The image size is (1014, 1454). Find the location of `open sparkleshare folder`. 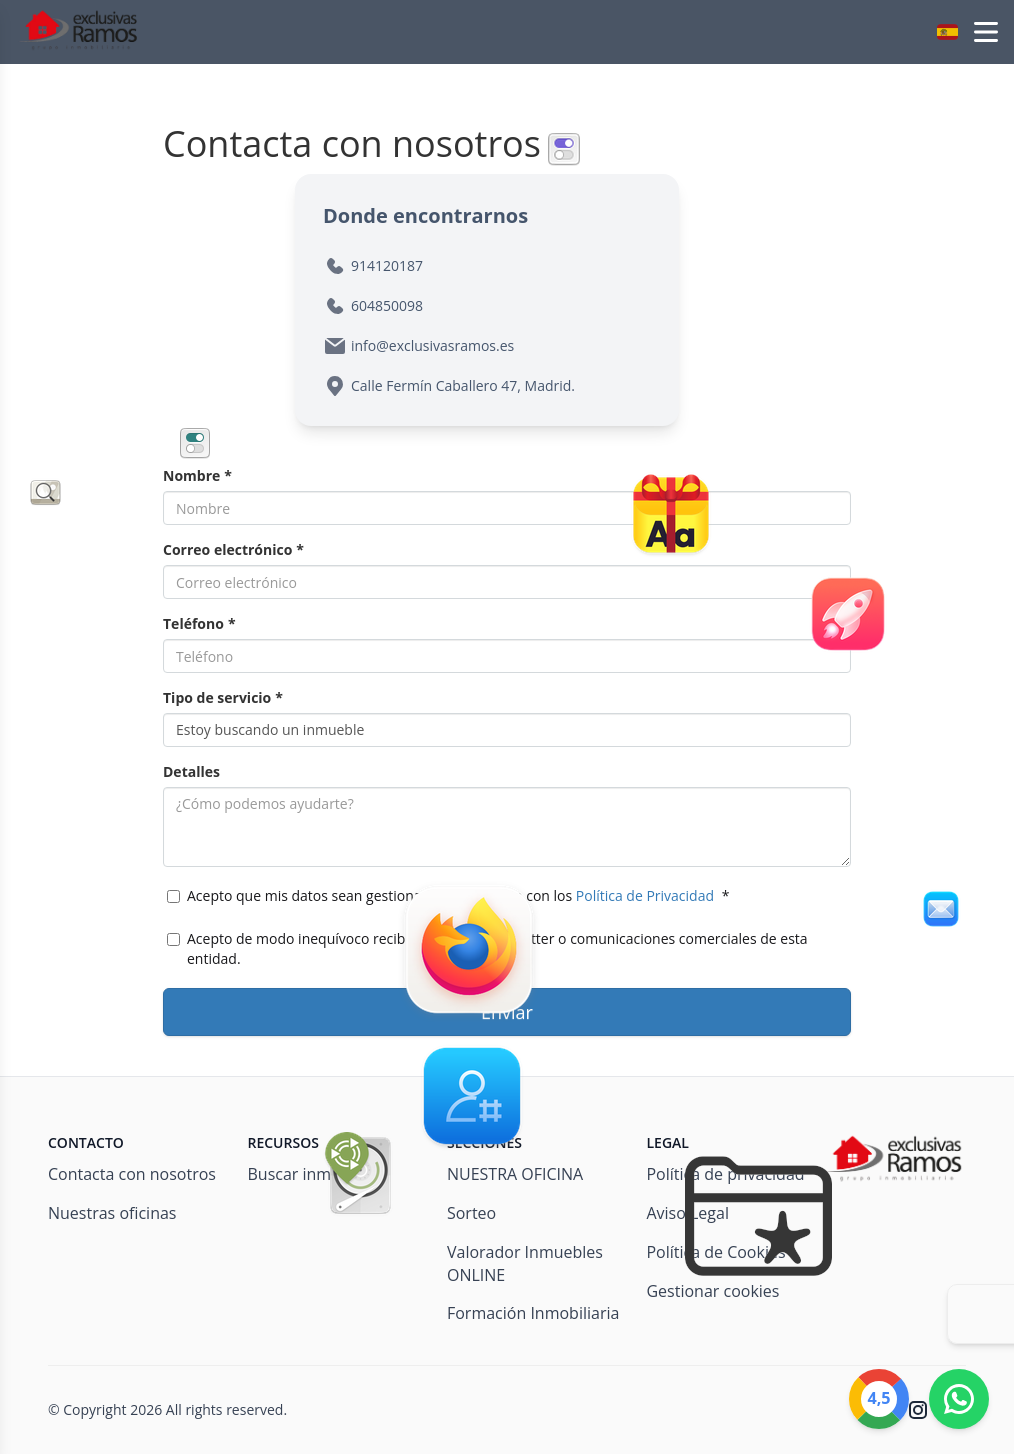

open sparkleshare folder is located at coordinates (758, 1211).